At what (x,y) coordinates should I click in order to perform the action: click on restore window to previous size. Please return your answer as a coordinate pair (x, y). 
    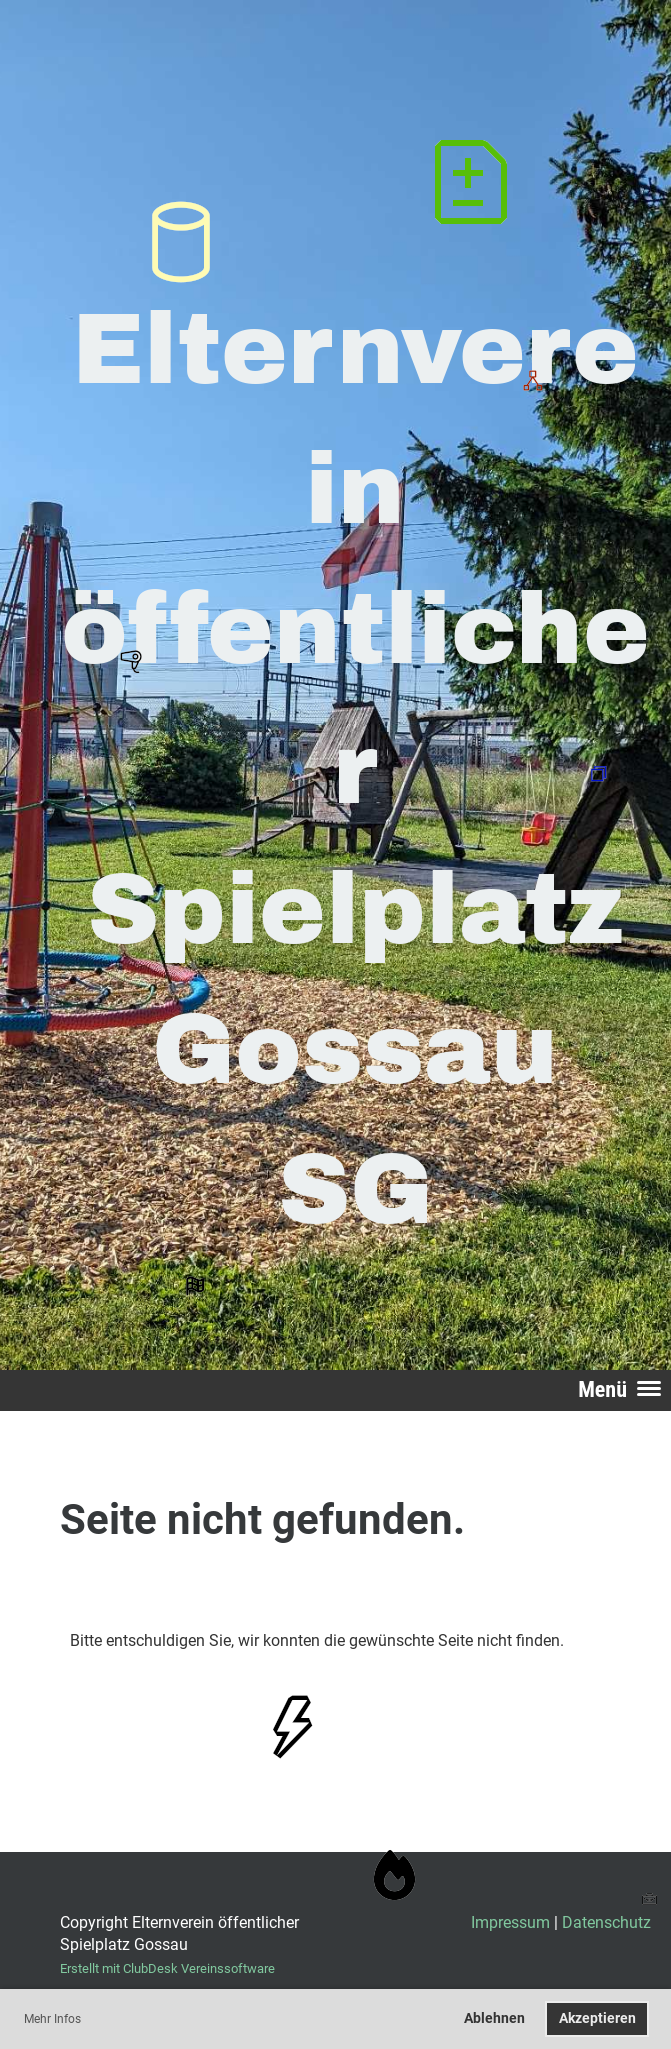
    Looking at the image, I should click on (598, 773).